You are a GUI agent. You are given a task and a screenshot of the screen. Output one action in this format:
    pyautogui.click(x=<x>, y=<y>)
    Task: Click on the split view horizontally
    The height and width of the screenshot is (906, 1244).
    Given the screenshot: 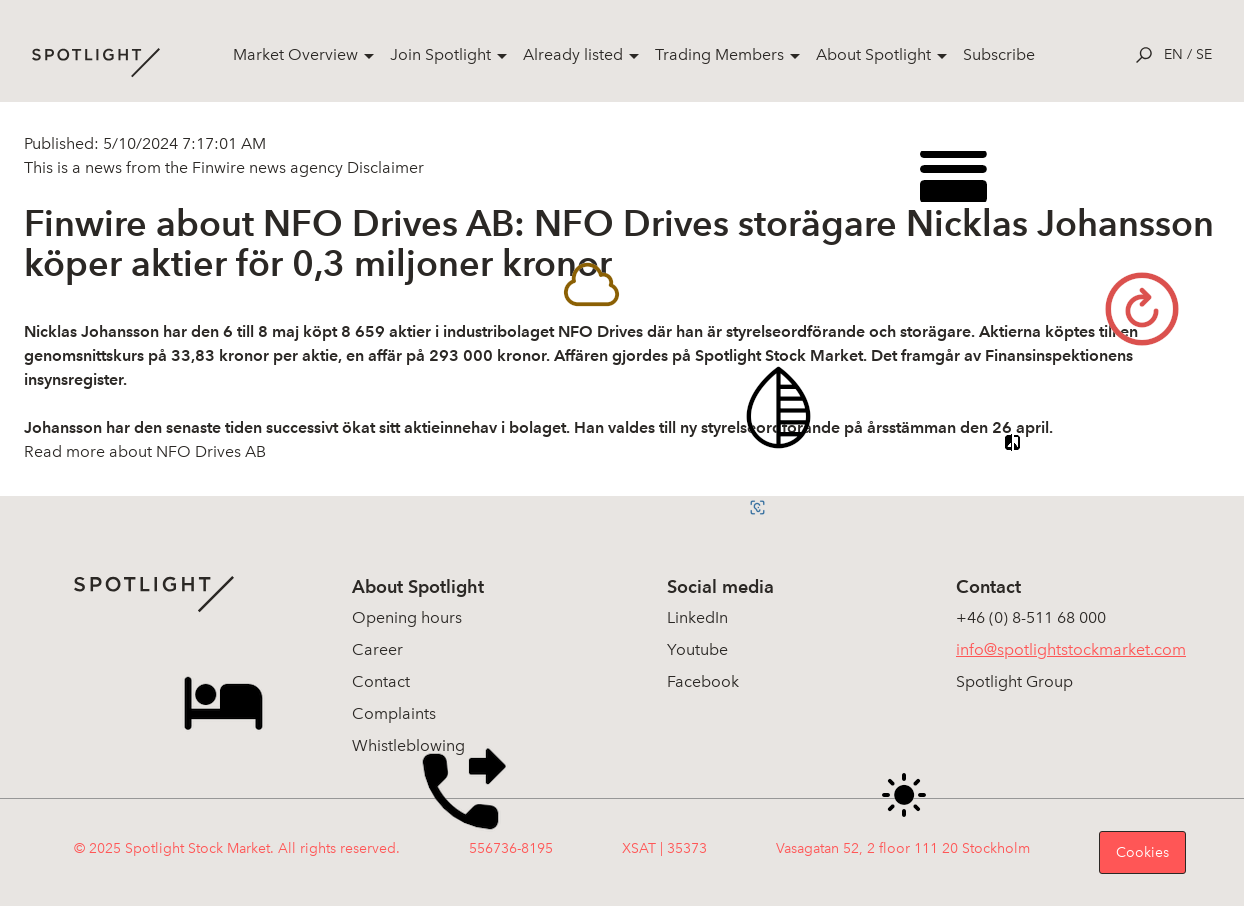 What is the action you would take?
    pyautogui.click(x=953, y=176)
    